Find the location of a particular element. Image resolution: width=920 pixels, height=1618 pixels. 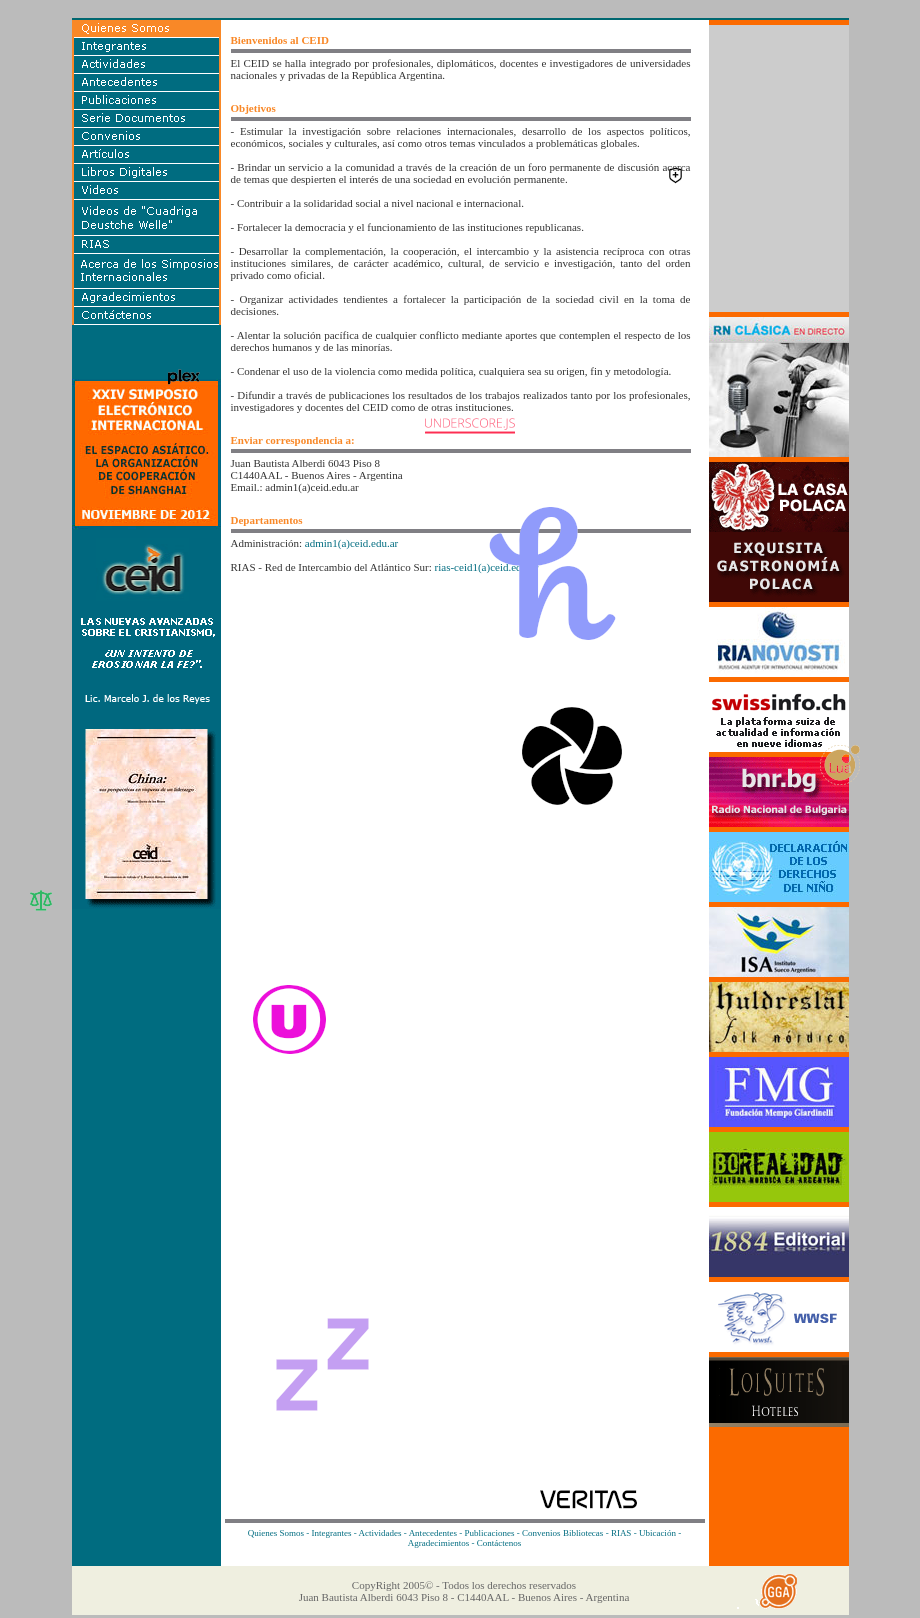

veritas brand logo is located at coordinates (588, 1499).